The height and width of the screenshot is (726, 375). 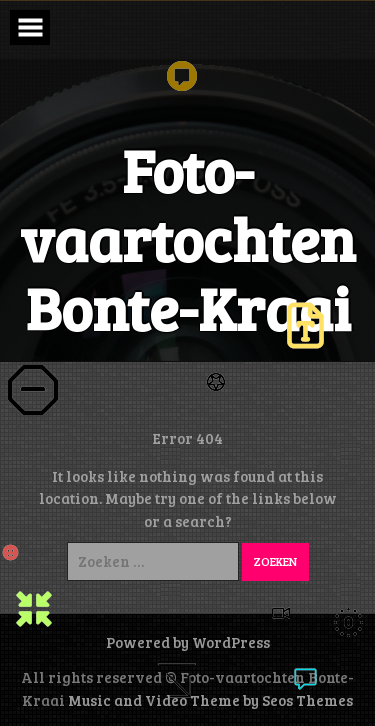 What do you see at coordinates (281, 613) in the screenshot?
I see `start a video call` at bounding box center [281, 613].